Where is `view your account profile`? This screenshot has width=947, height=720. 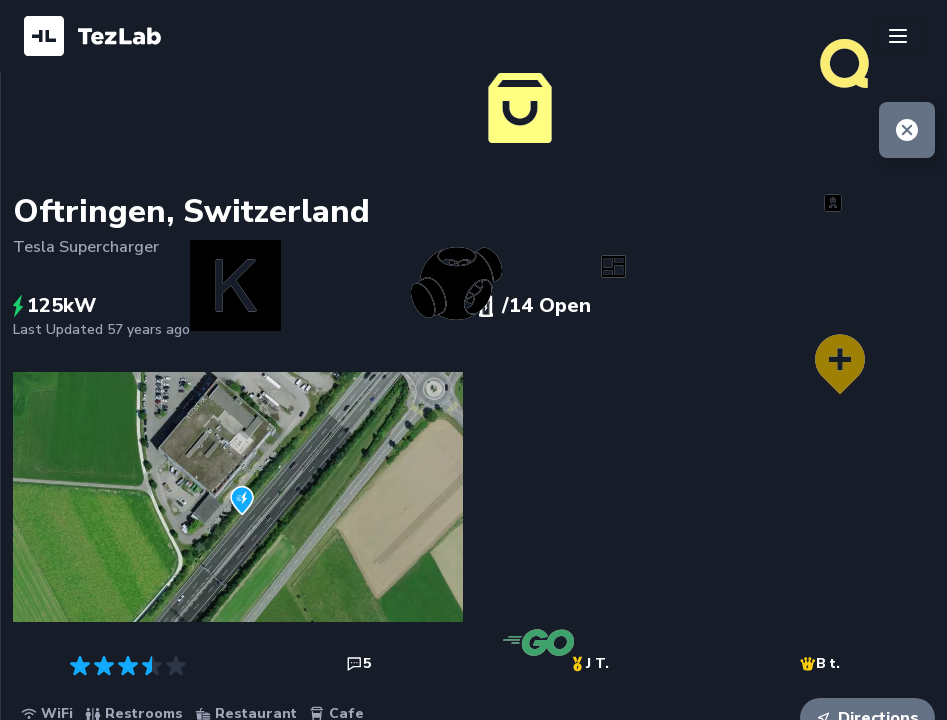 view your account profile is located at coordinates (833, 203).